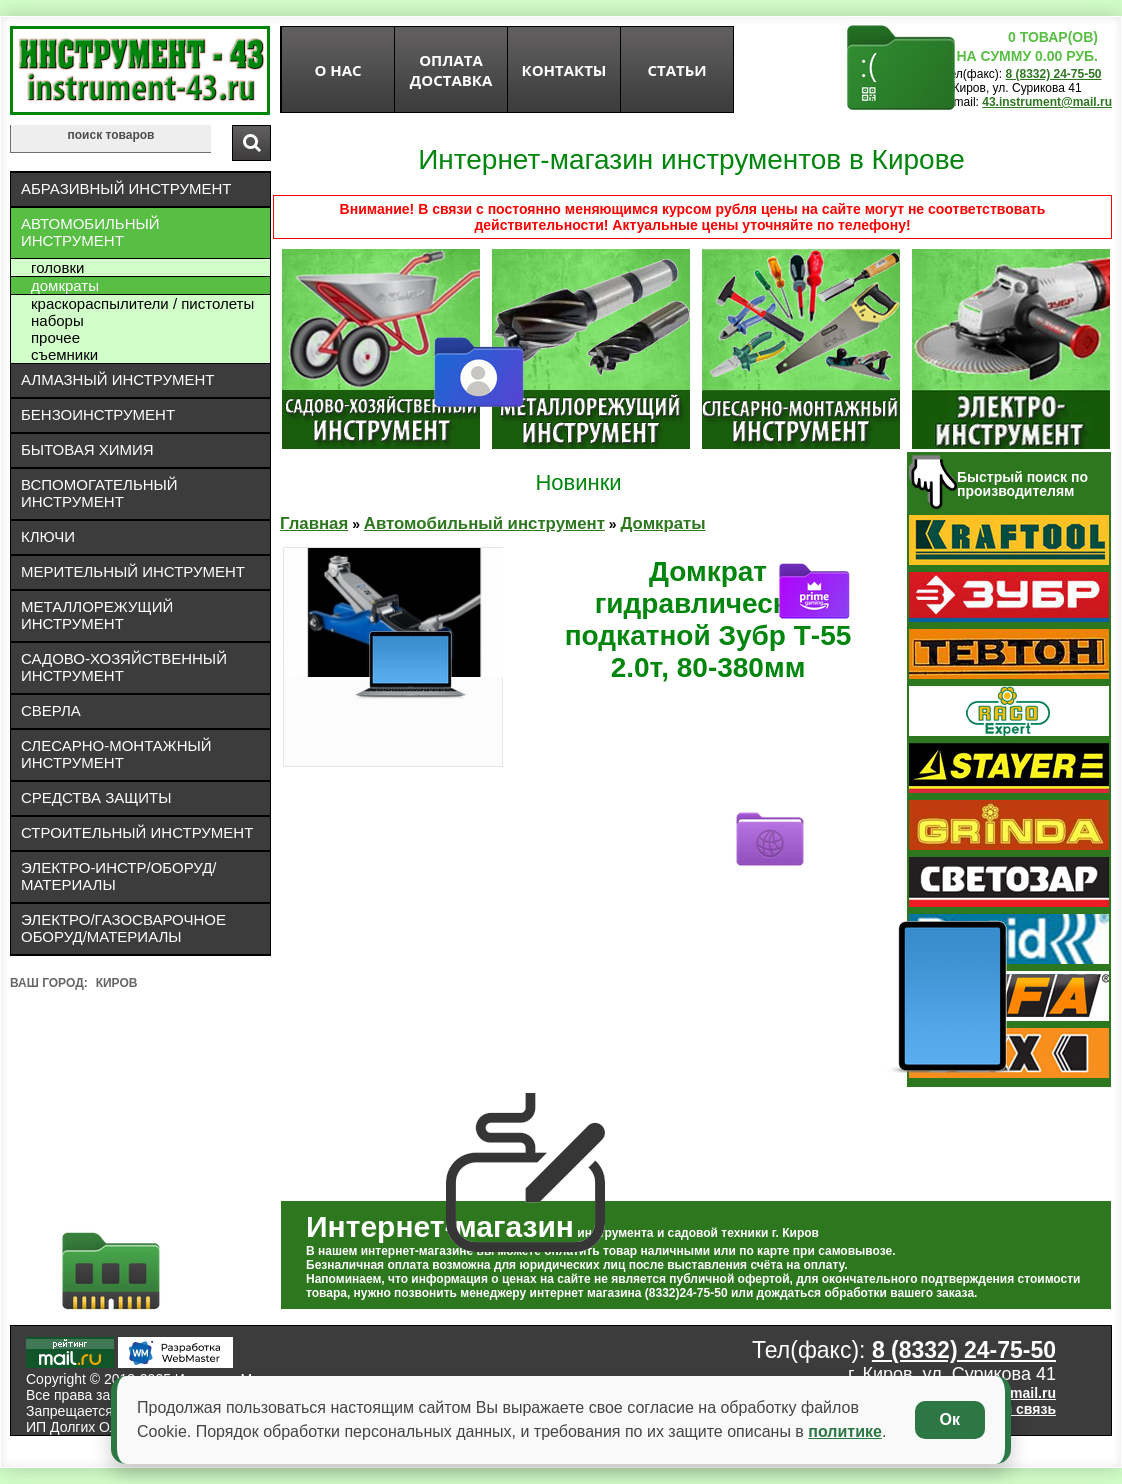  Describe the element at coordinates (410, 654) in the screenshot. I see `represents this macbook device in system settings` at that location.